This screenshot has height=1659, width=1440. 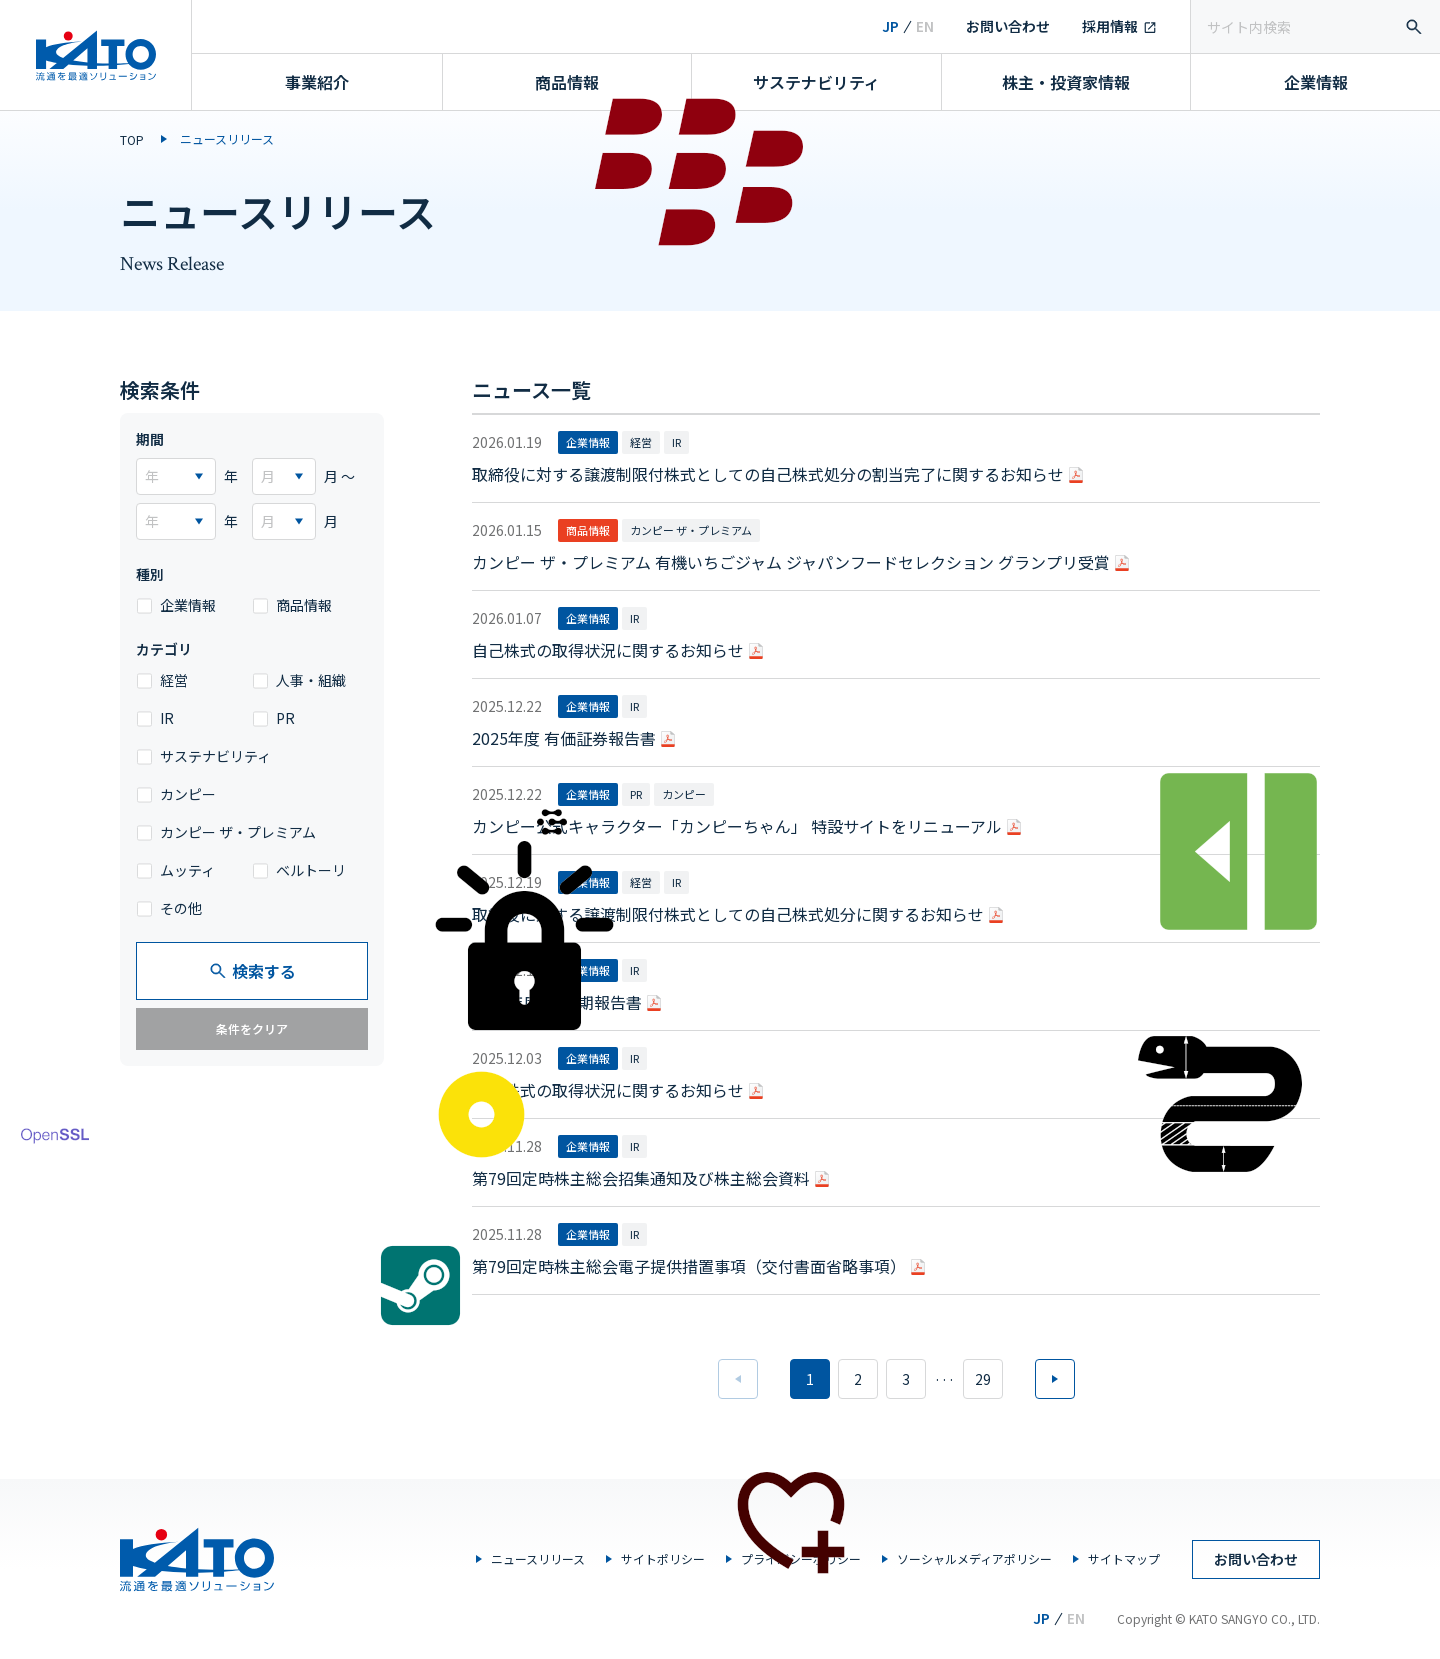 I want to click on OpenSSL cryptography library logo, so click(x=55, y=1136).